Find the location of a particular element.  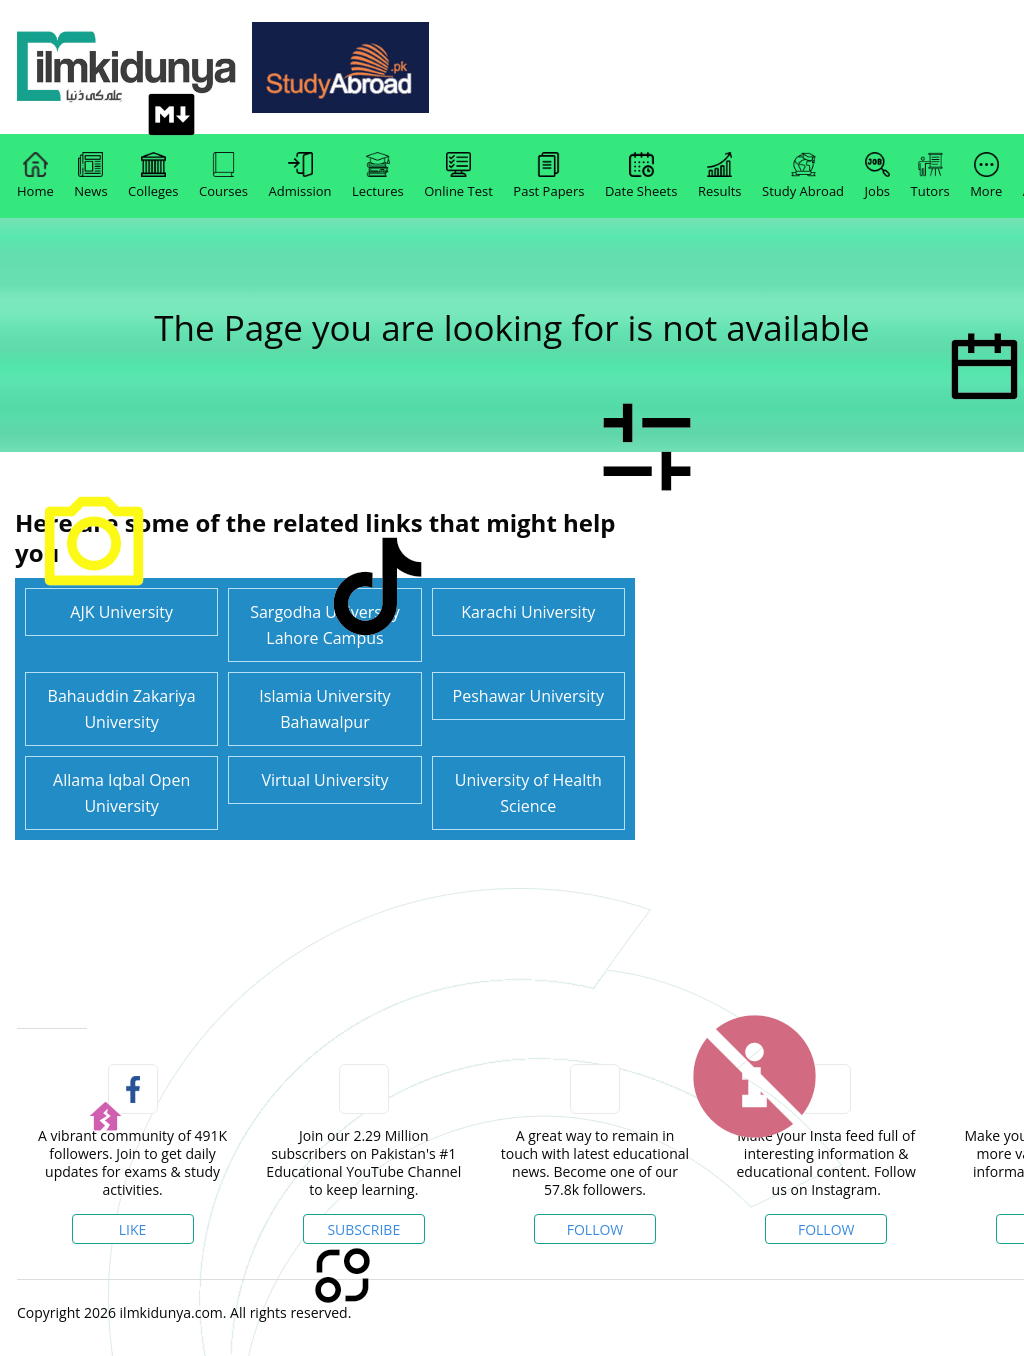

information or help is unavailable is located at coordinates (754, 1076).